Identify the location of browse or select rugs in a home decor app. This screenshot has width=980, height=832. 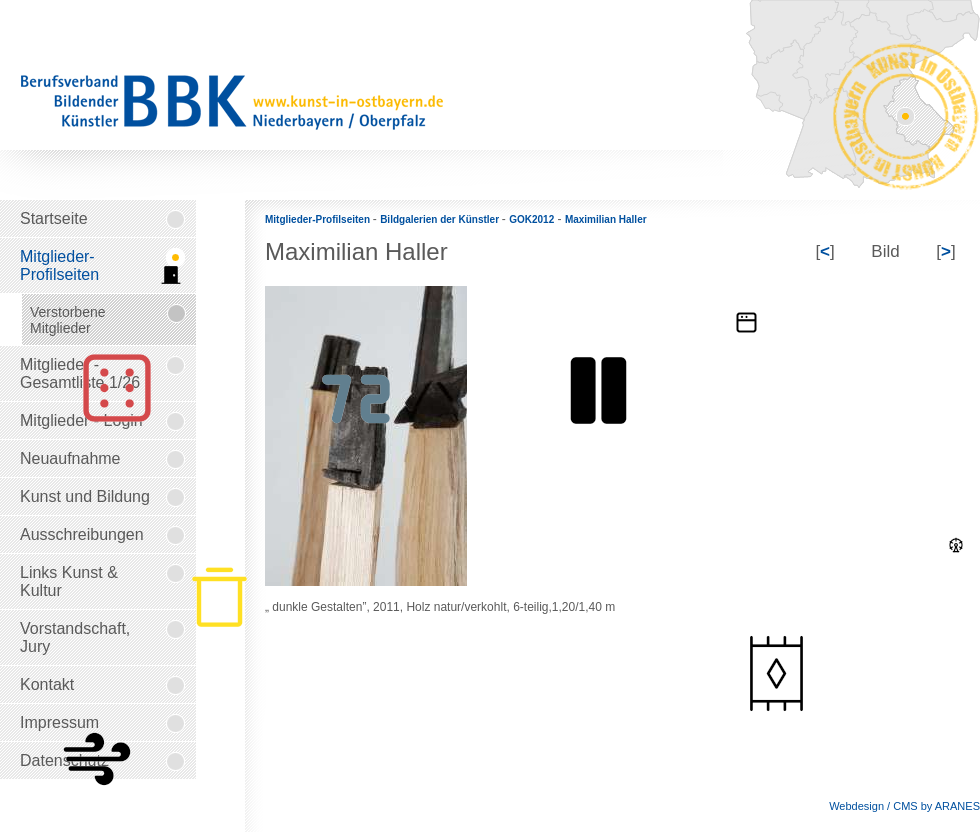
(776, 673).